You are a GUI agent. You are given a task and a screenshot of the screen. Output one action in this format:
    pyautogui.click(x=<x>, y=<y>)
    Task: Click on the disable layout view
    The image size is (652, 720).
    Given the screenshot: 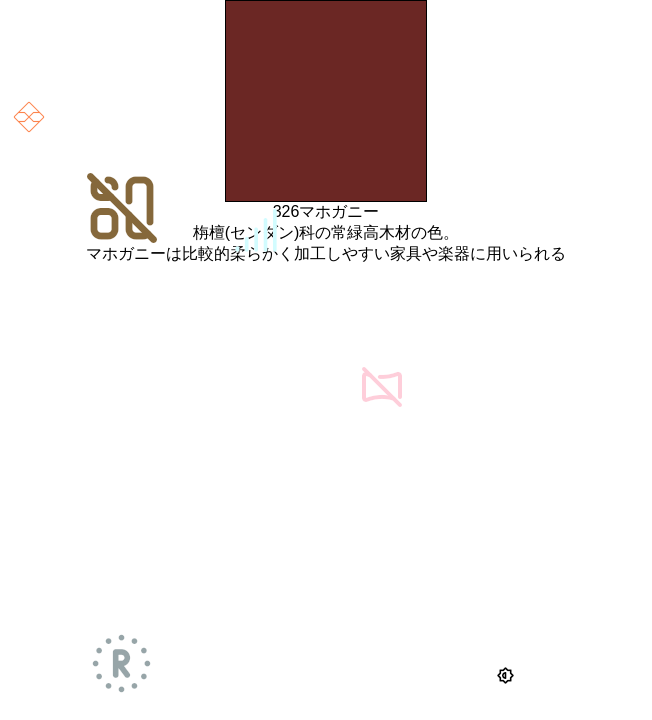 What is the action you would take?
    pyautogui.click(x=122, y=208)
    